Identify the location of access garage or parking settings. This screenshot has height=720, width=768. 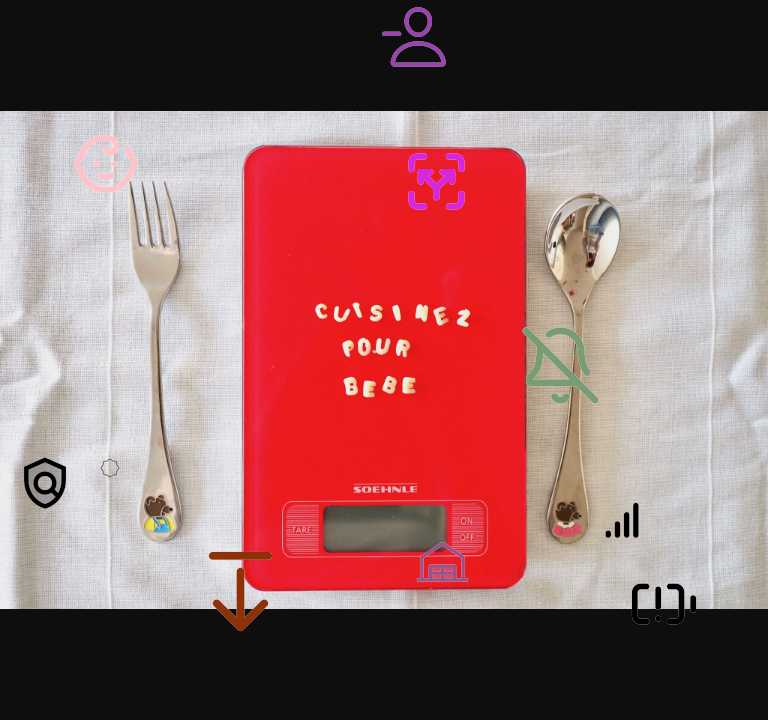
(442, 564).